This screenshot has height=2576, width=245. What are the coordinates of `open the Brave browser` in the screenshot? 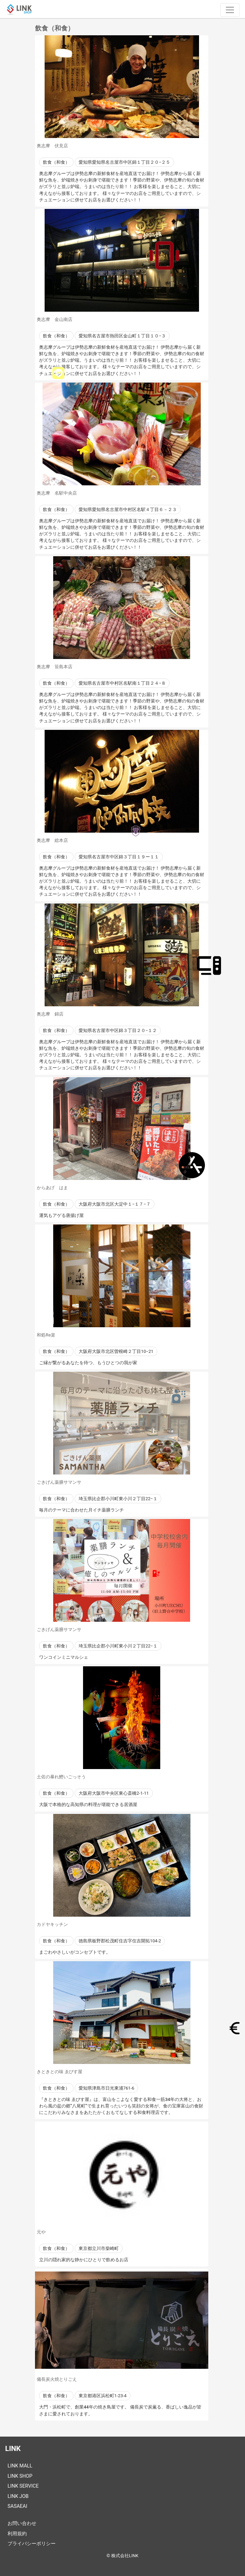 It's located at (136, 831).